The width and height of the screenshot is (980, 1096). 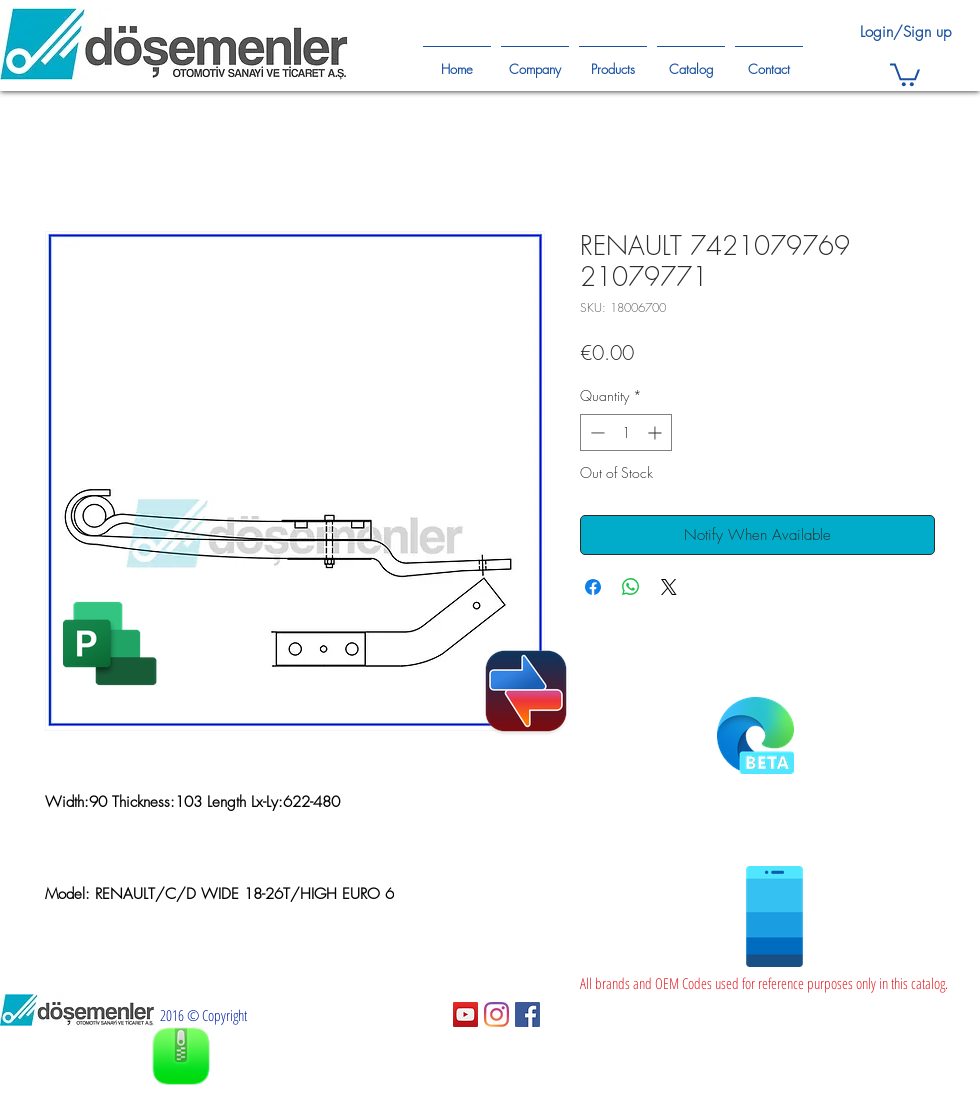 What do you see at coordinates (774, 916) in the screenshot?
I see `open the your phone companion app` at bounding box center [774, 916].